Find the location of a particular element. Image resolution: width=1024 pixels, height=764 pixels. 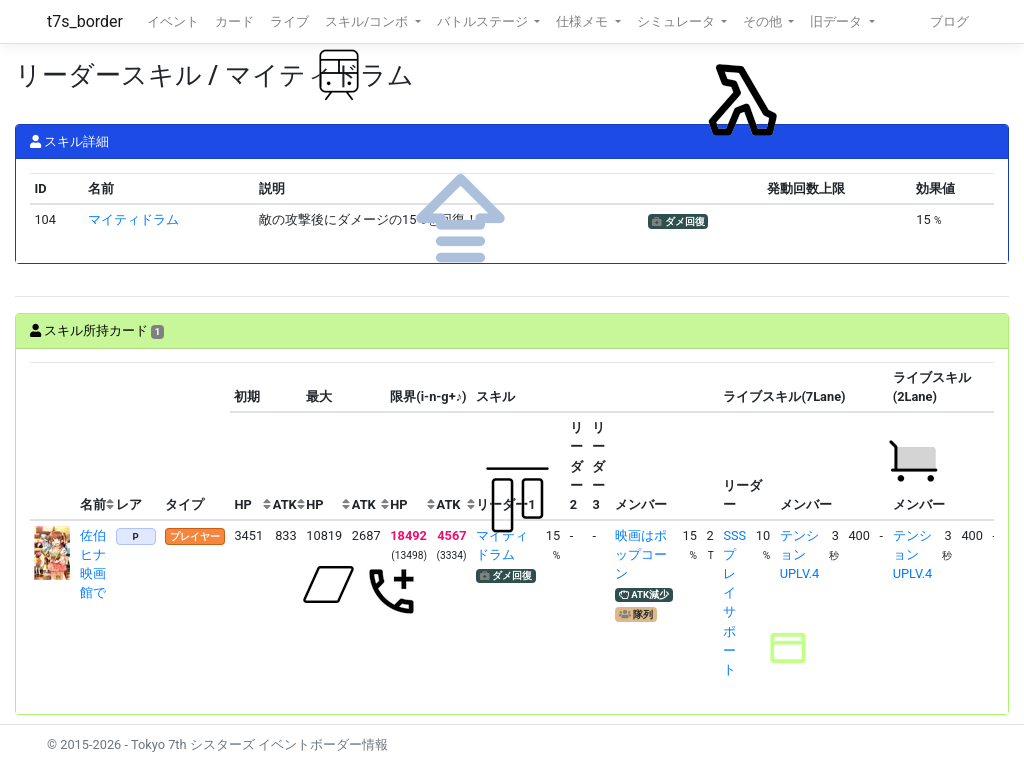

add a new contact to your phone is located at coordinates (391, 591).